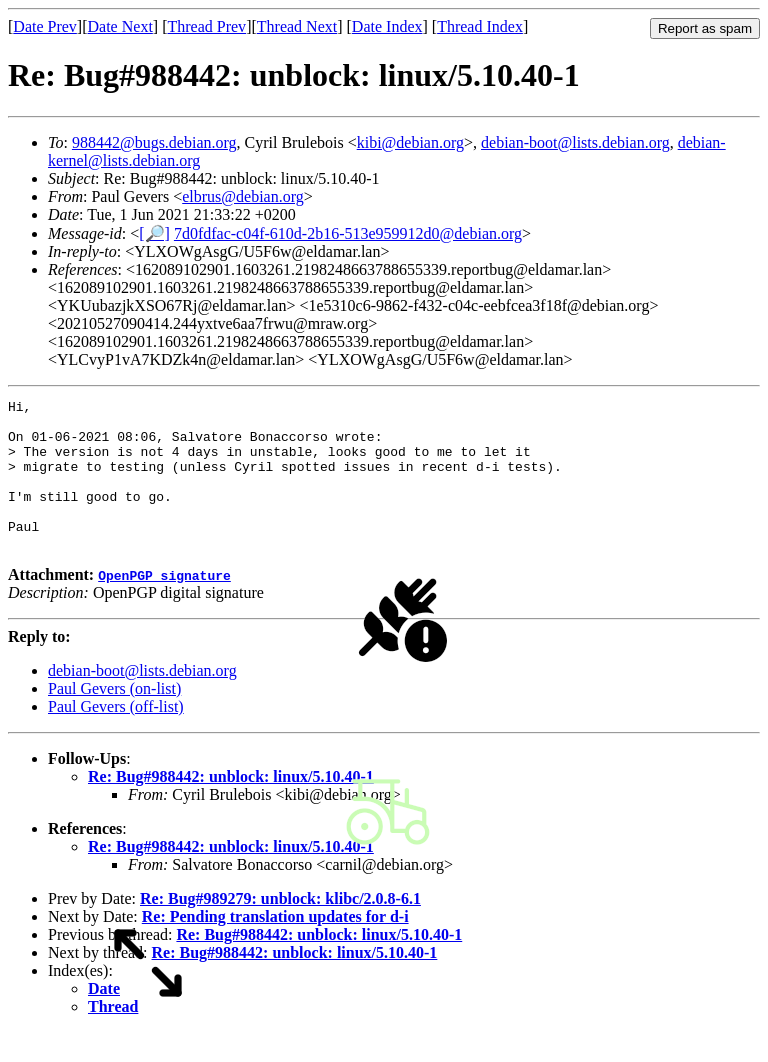 The height and width of the screenshot is (1062, 768). Describe the element at coordinates (148, 963) in the screenshot. I see `expand to fullscreen mode` at that location.